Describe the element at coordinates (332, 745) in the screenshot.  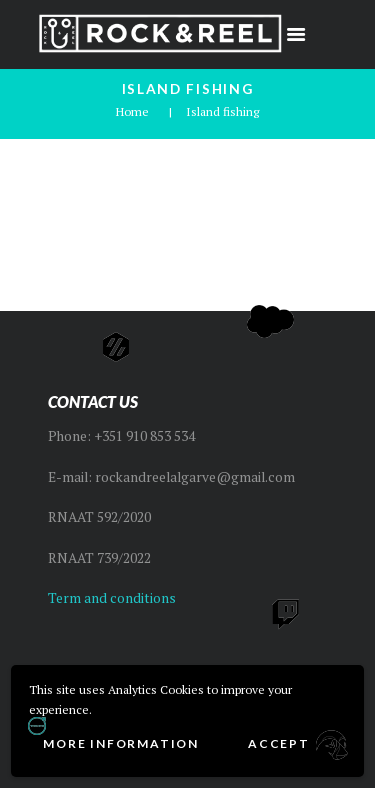
I see `prestashop e-commerce platform logo` at that location.